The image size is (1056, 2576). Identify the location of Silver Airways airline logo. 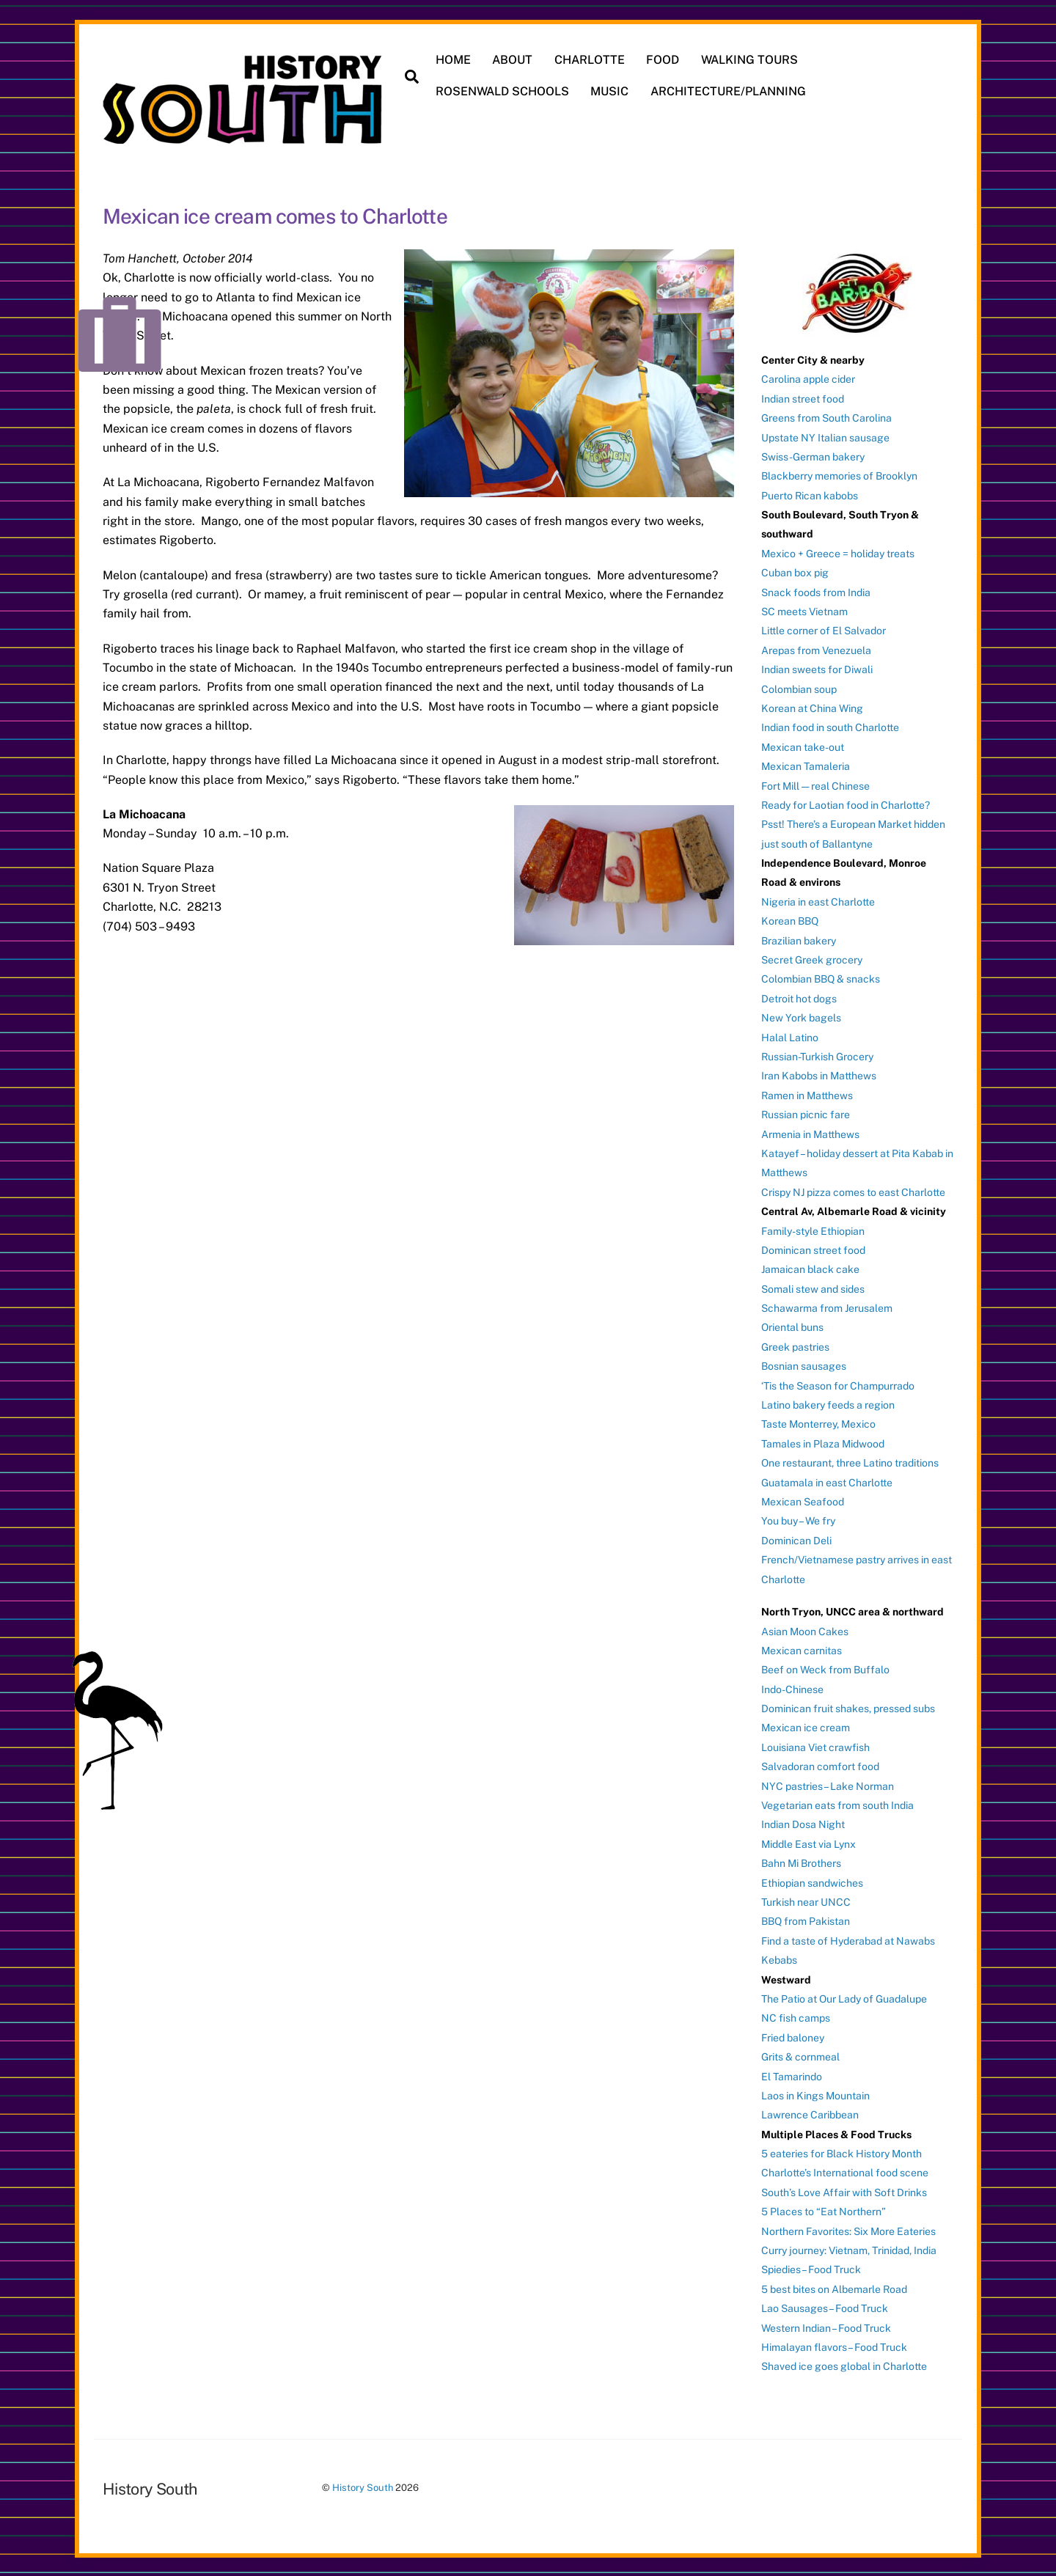
(117, 1731).